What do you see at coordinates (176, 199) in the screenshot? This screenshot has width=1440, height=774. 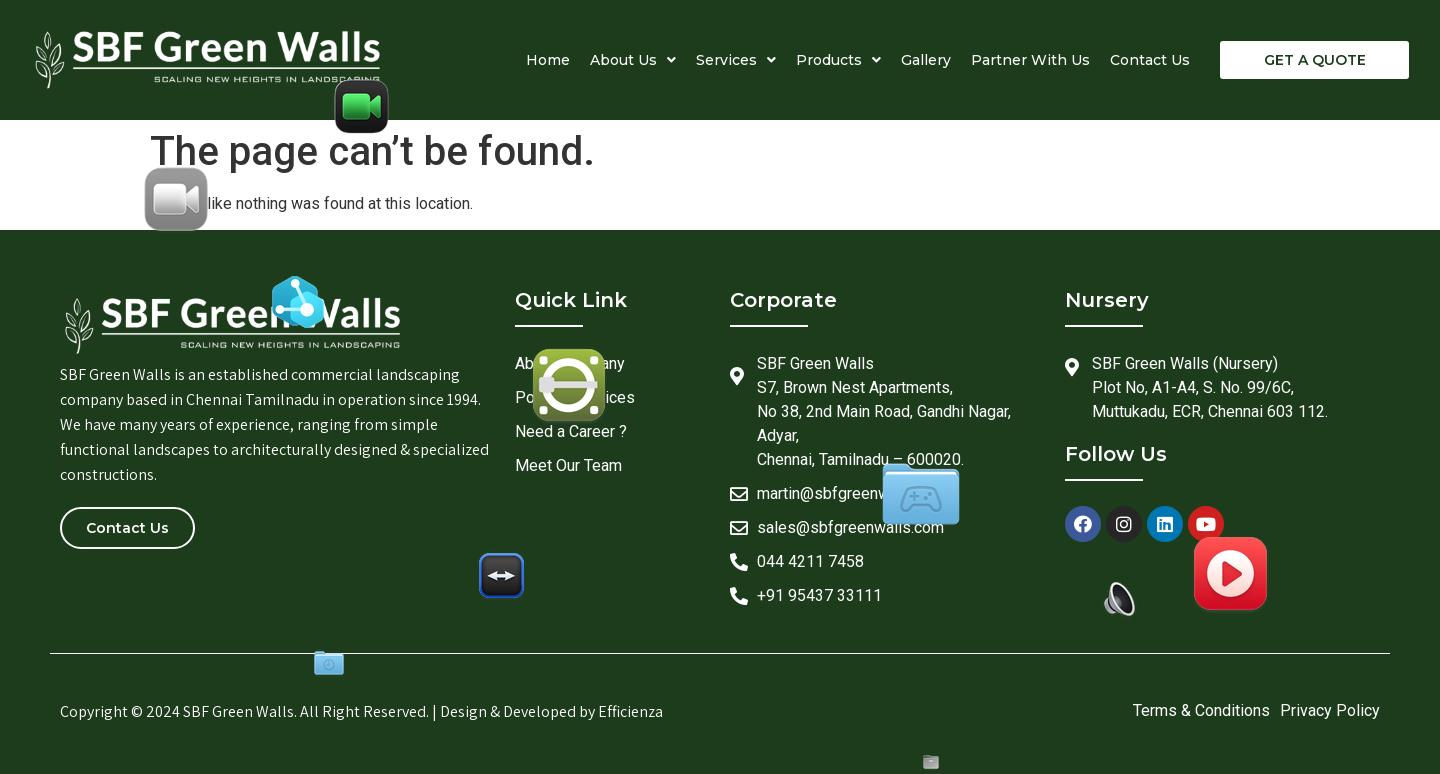 I see `open FaceTime to start a video call` at bounding box center [176, 199].